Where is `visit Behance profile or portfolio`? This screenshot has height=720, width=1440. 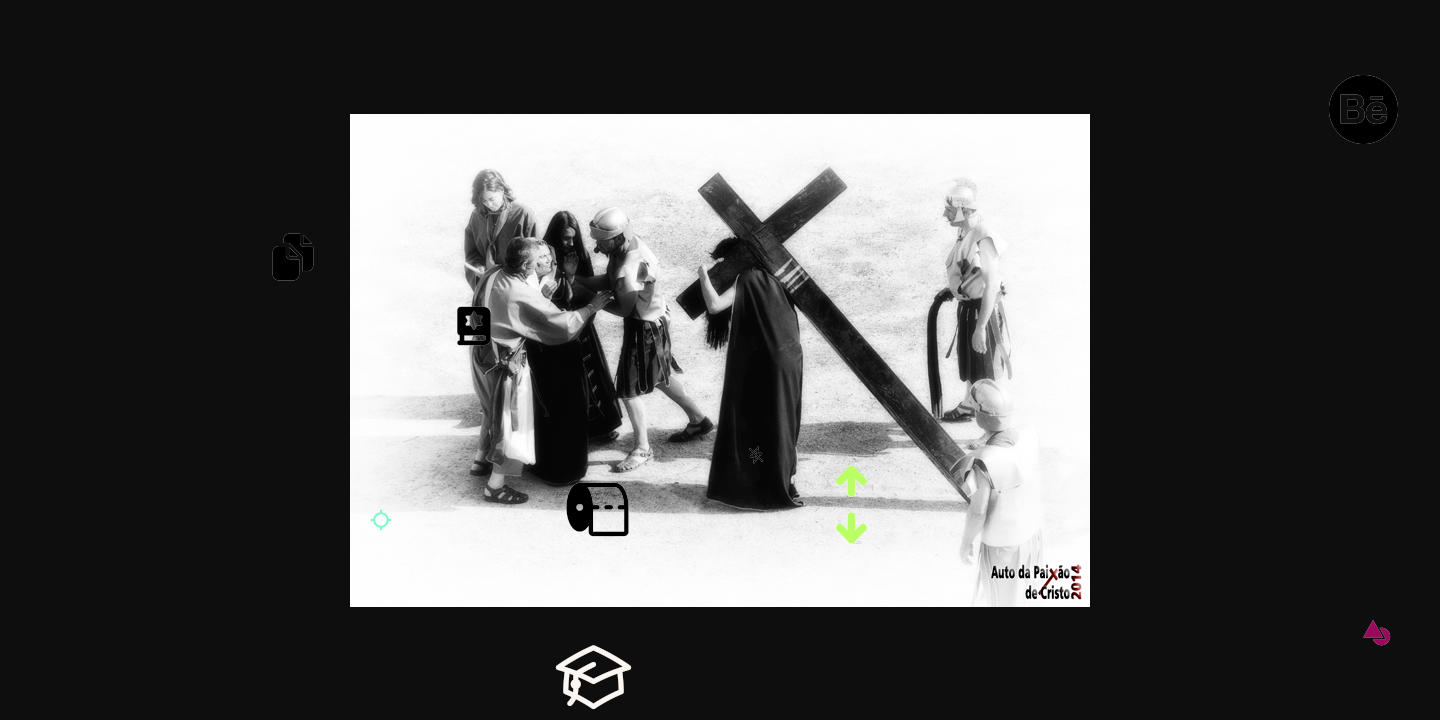 visit Behance profile or portfolio is located at coordinates (1363, 109).